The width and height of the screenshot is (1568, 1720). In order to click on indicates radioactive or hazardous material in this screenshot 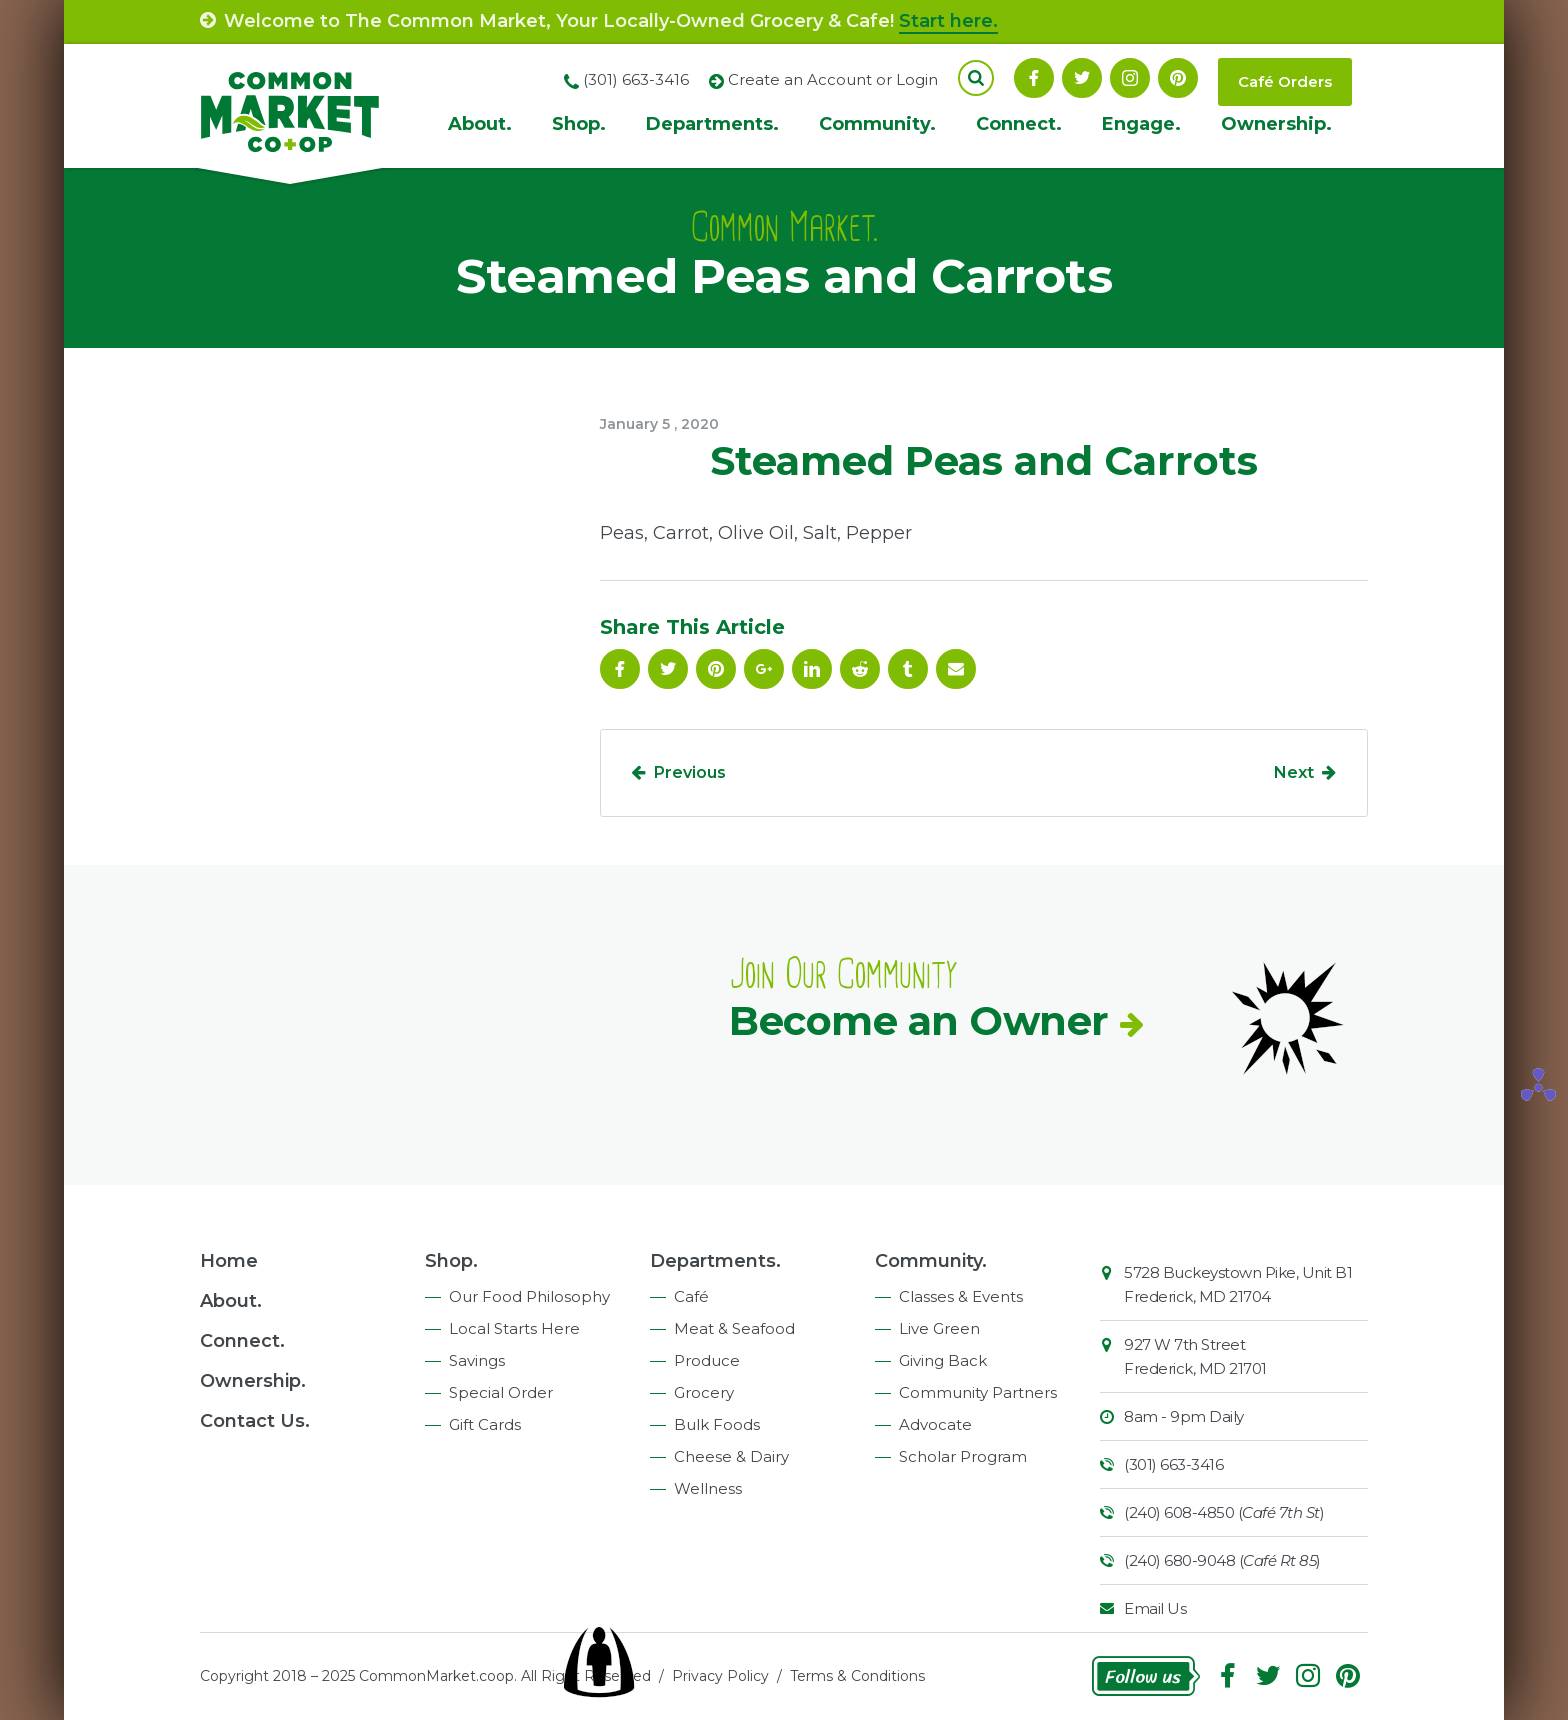, I will do `click(1538, 1084)`.